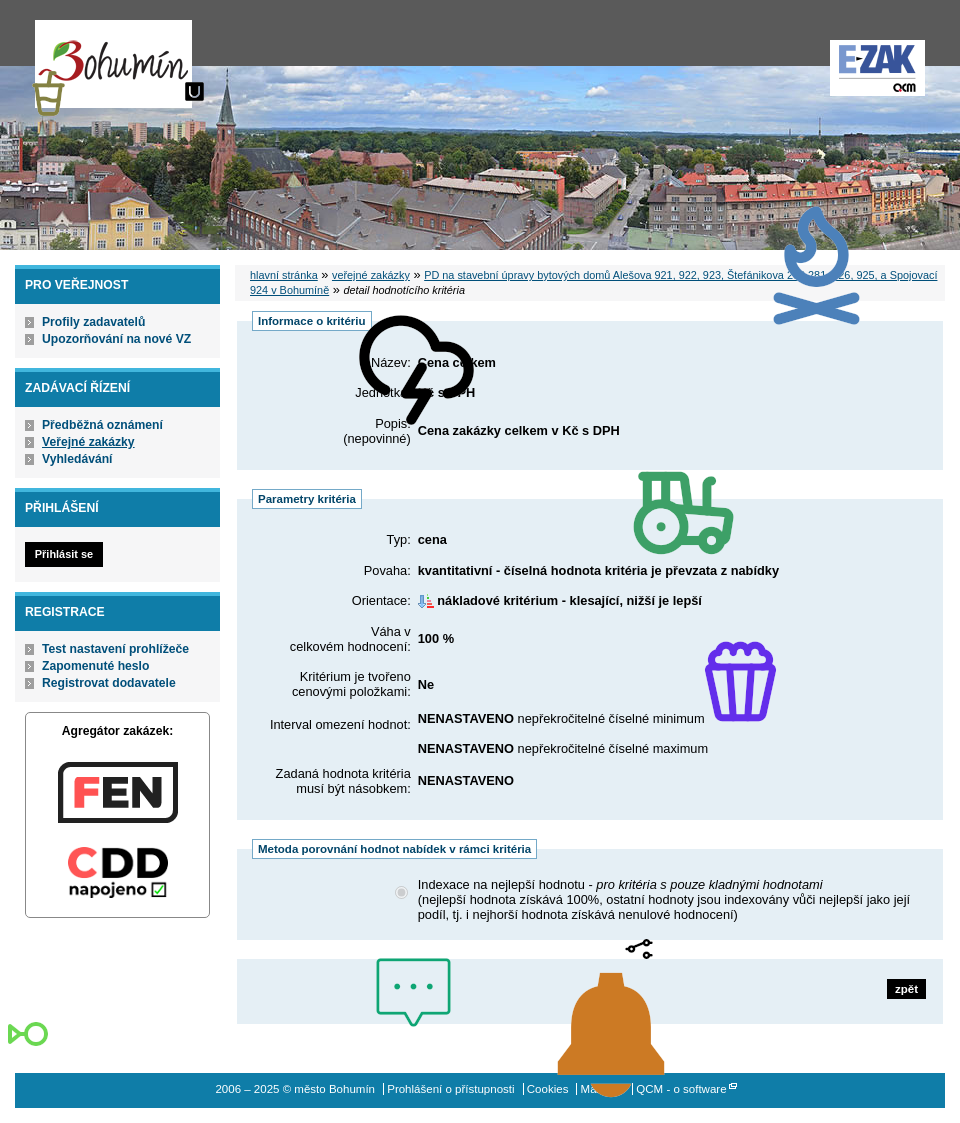 This screenshot has height=1123, width=960. Describe the element at coordinates (740, 681) in the screenshot. I see `access movies or entertainment content` at that location.